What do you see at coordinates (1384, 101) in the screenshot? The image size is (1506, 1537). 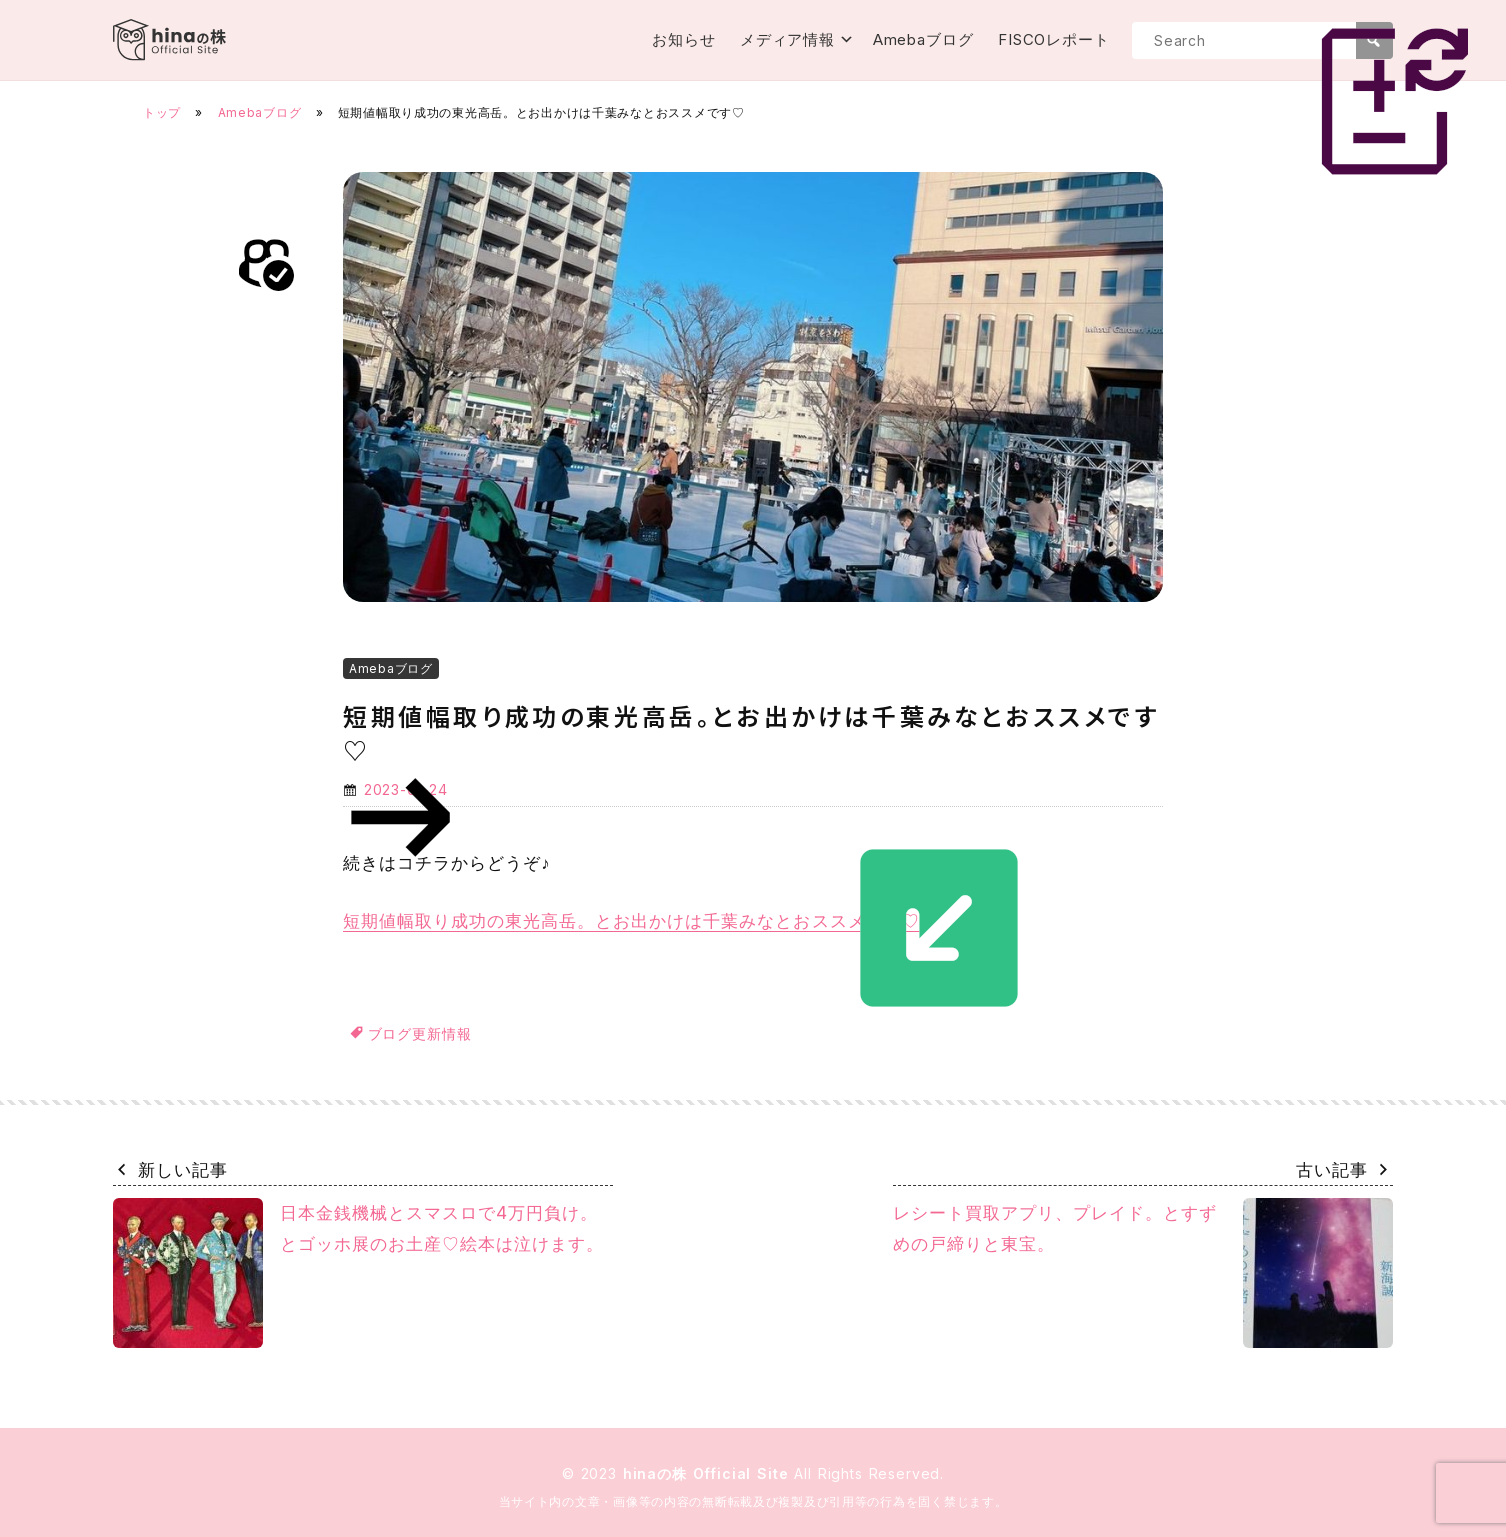 I see `sync or restore an editing session` at bounding box center [1384, 101].